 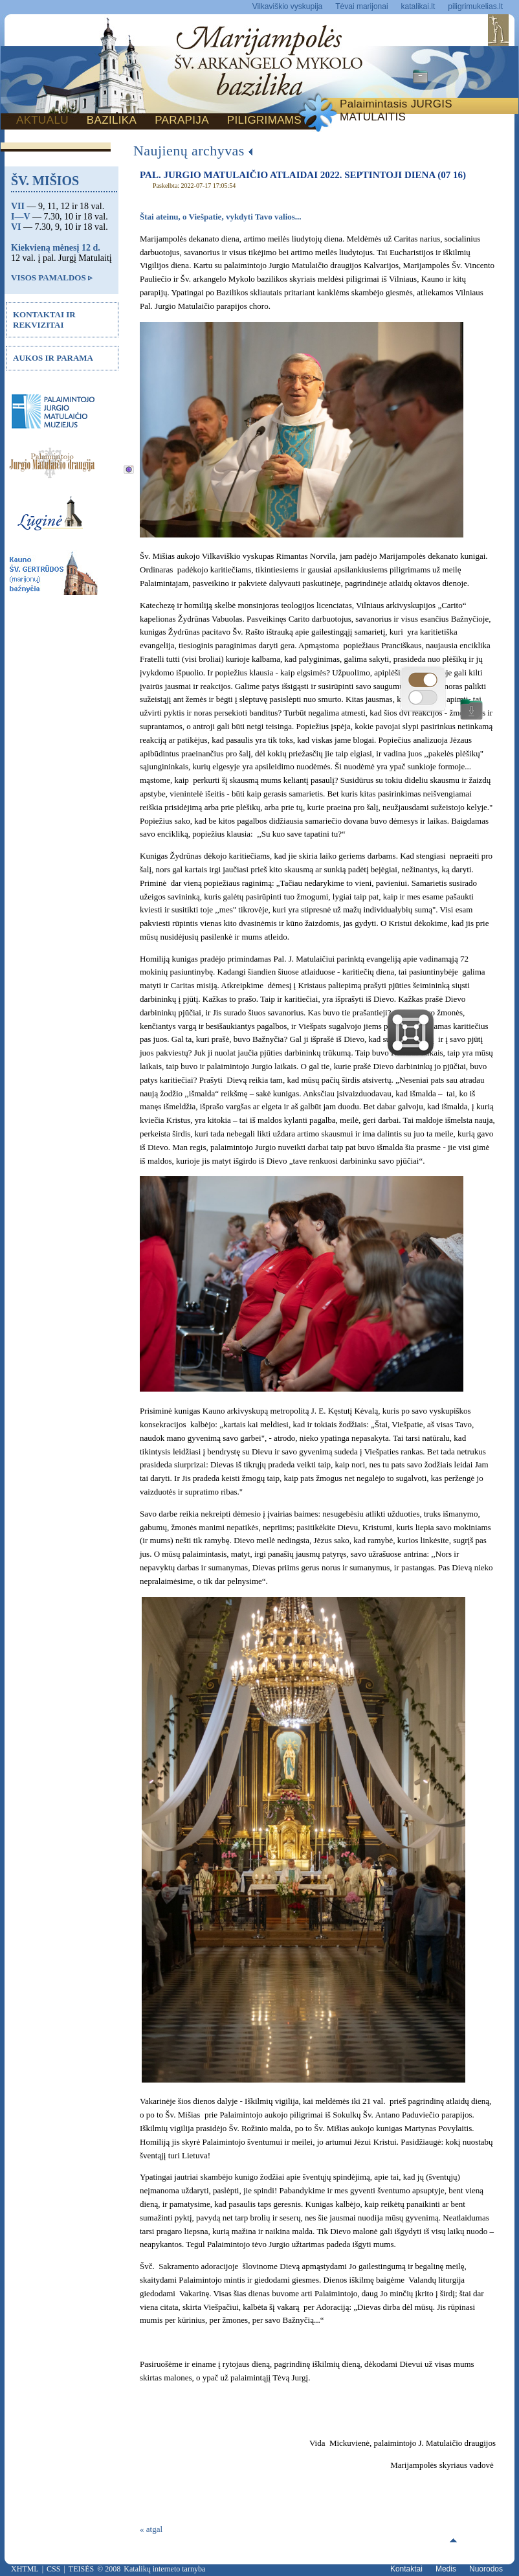 What do you see at coordinates (420, 76) in the screenshot?
I see `open the file manager application` at bounding box center [420, 76].